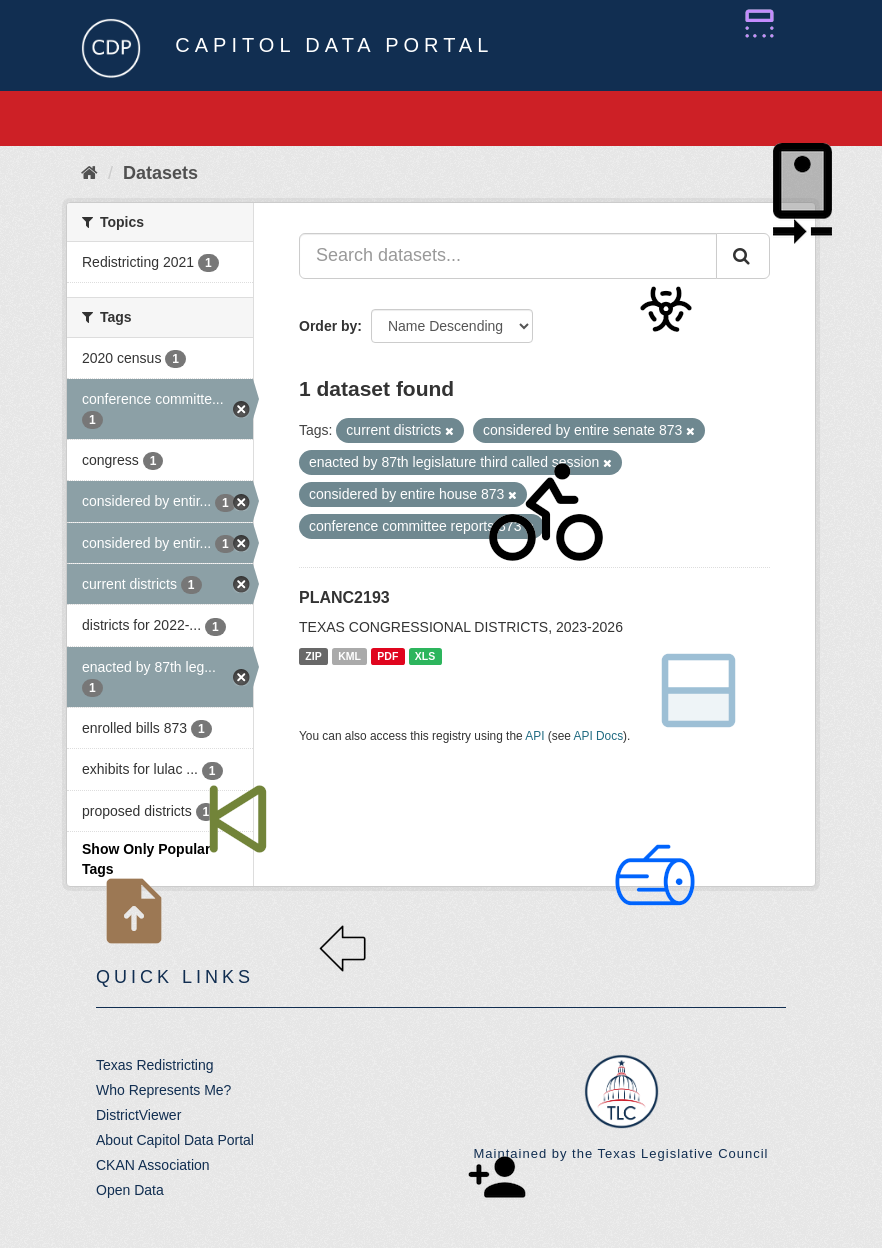 The height and width of the screenshot is (1248, 882). What do you see at coordinates (546, 510) in the screenshot?
I see `access bike-sharing or cycling options` at bounding box center [546, 510].